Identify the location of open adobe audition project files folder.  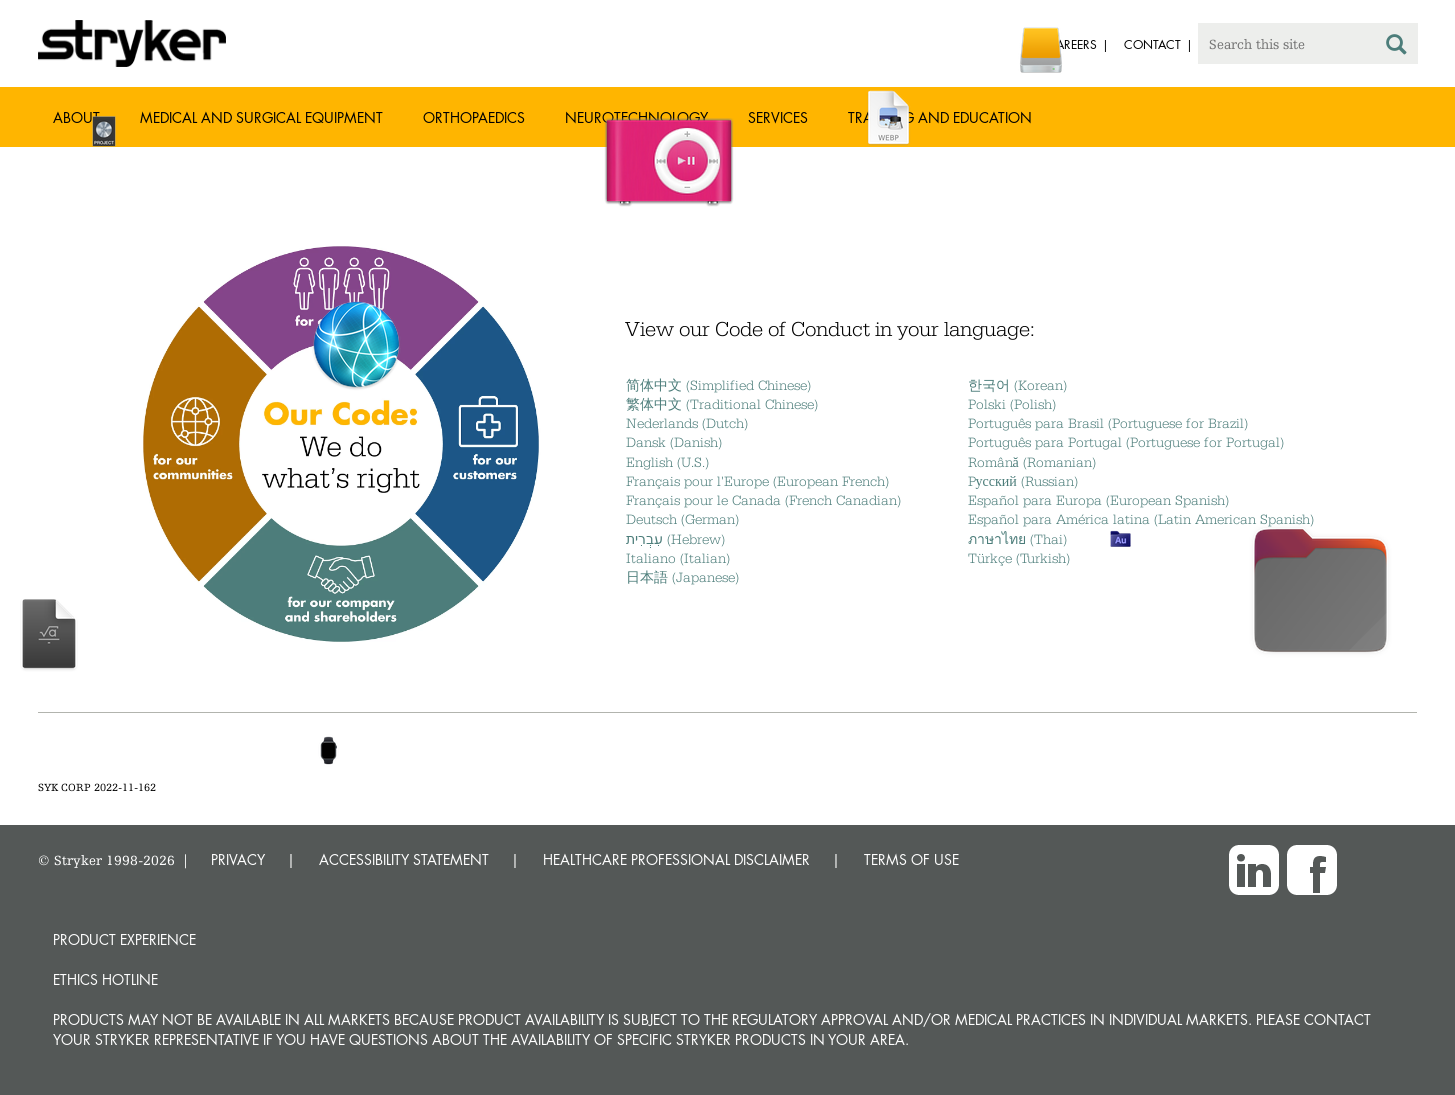
(1120, 539).